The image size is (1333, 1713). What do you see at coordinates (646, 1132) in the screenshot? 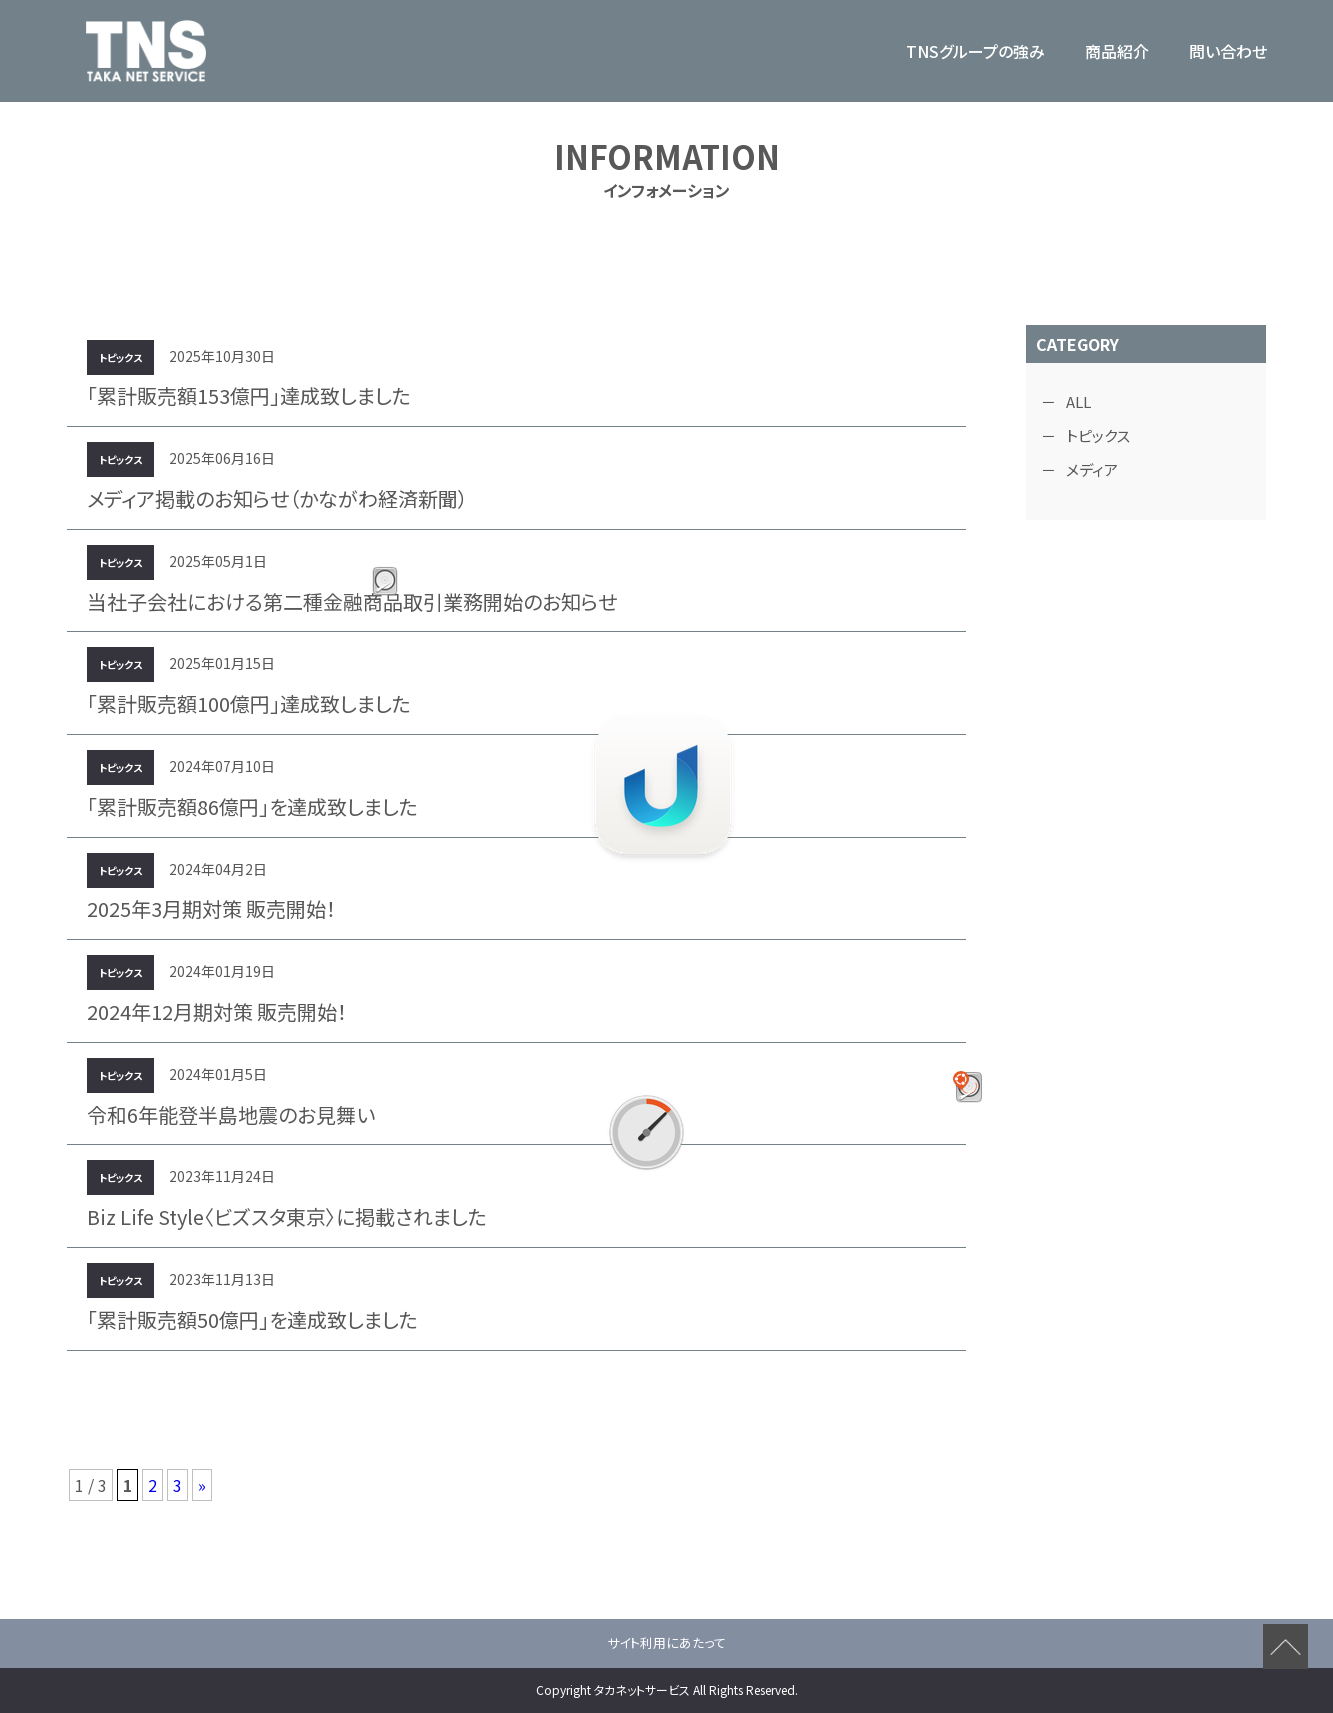
I see `open sysprof system profiler application` at bounding box center [646, 1132].